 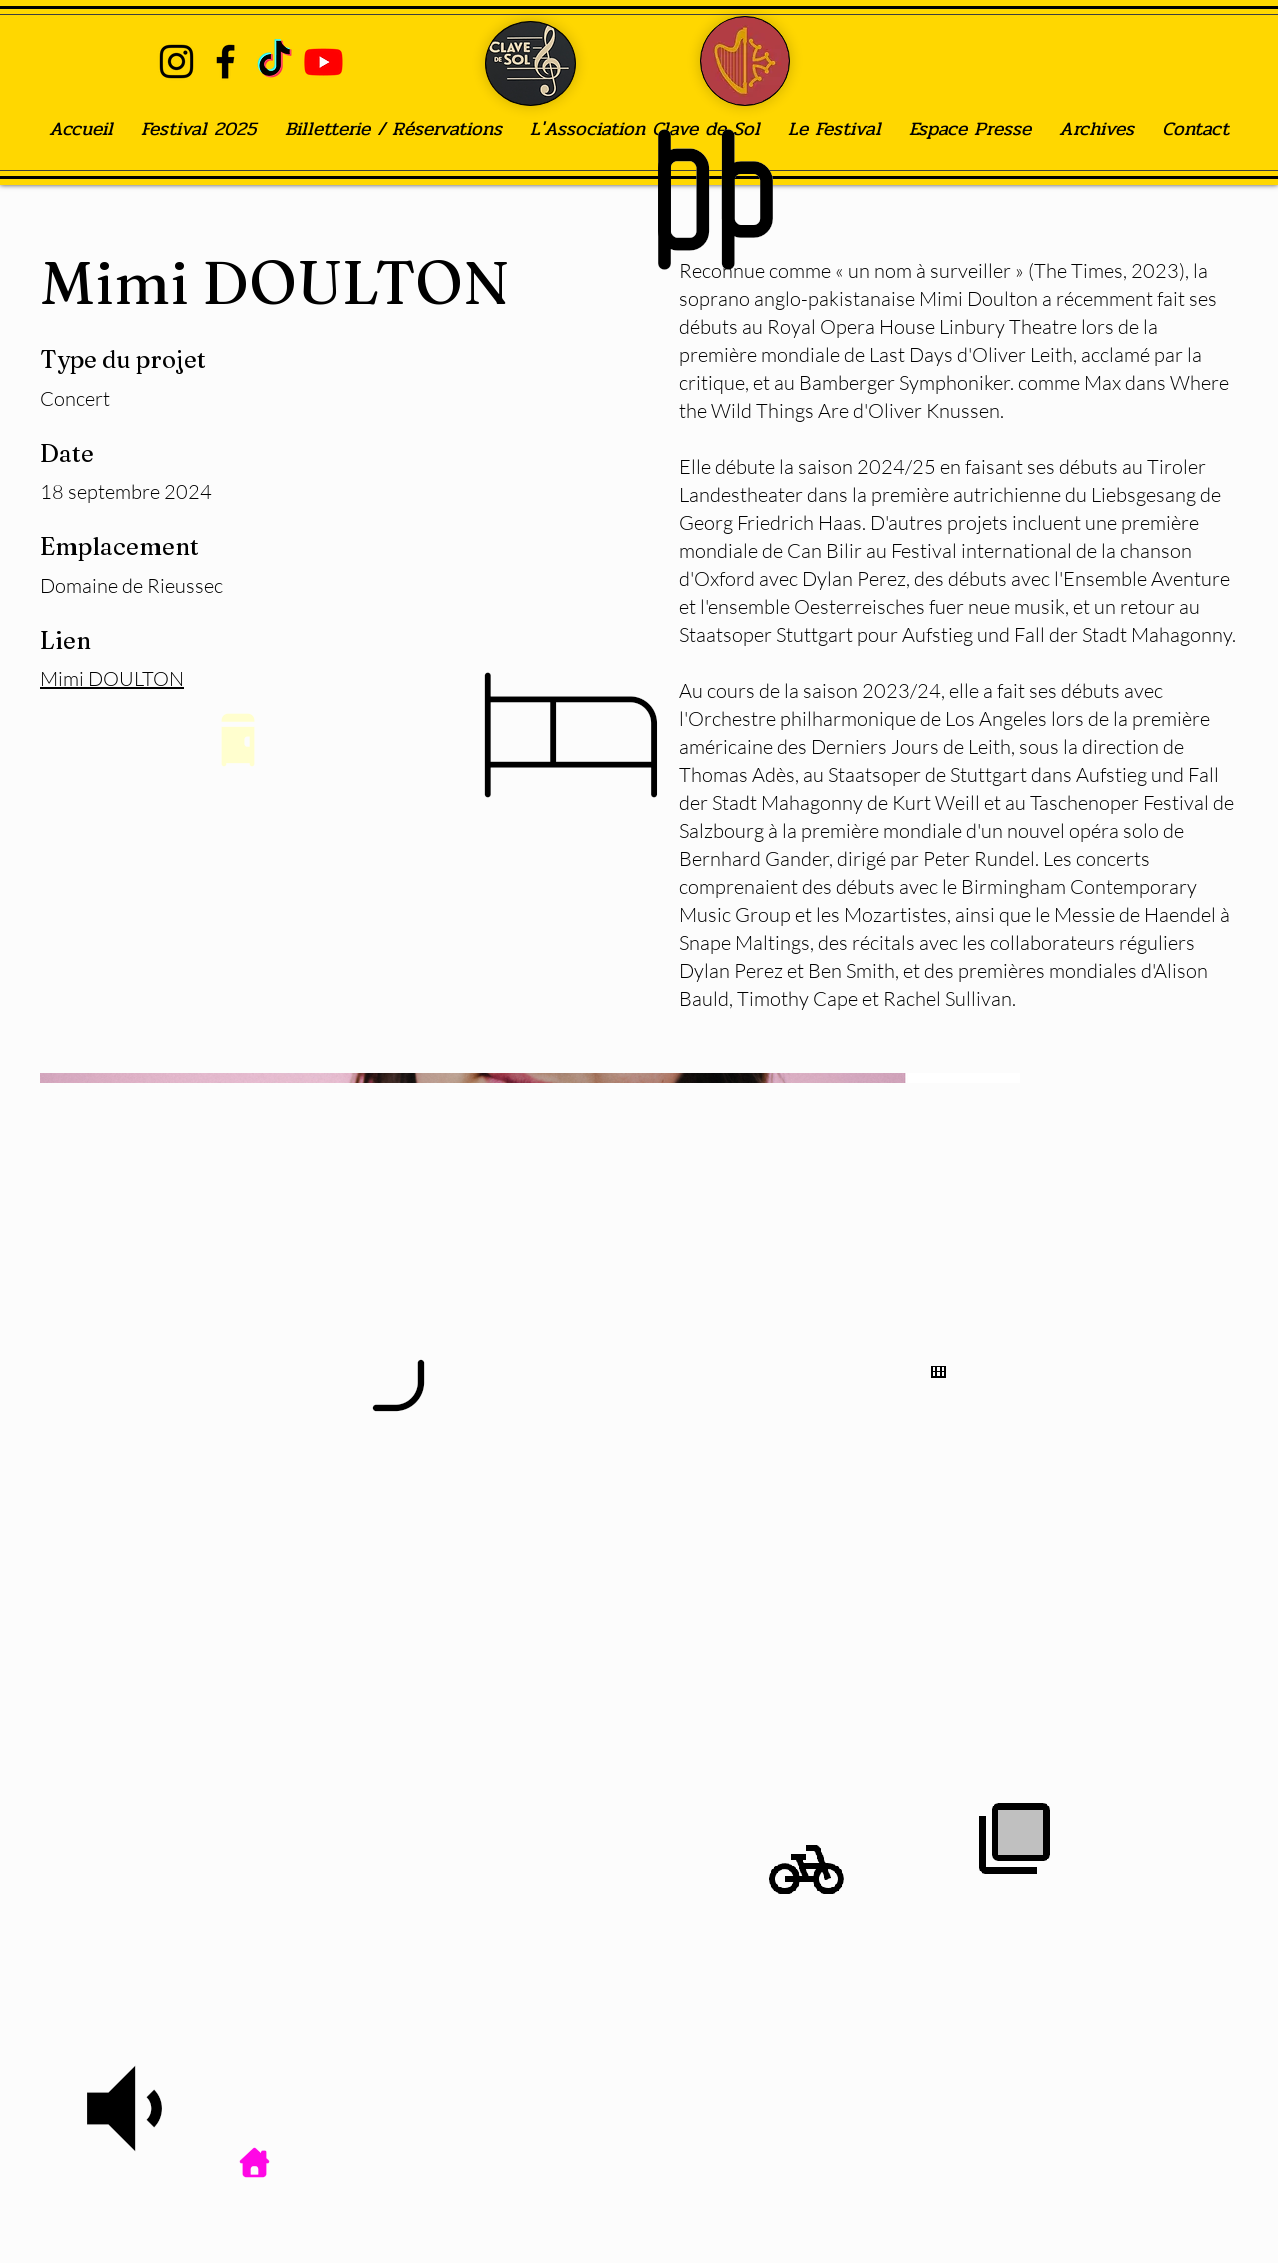 I want to click on select bicycle as transportation mode, so click(x=806, y=1869).